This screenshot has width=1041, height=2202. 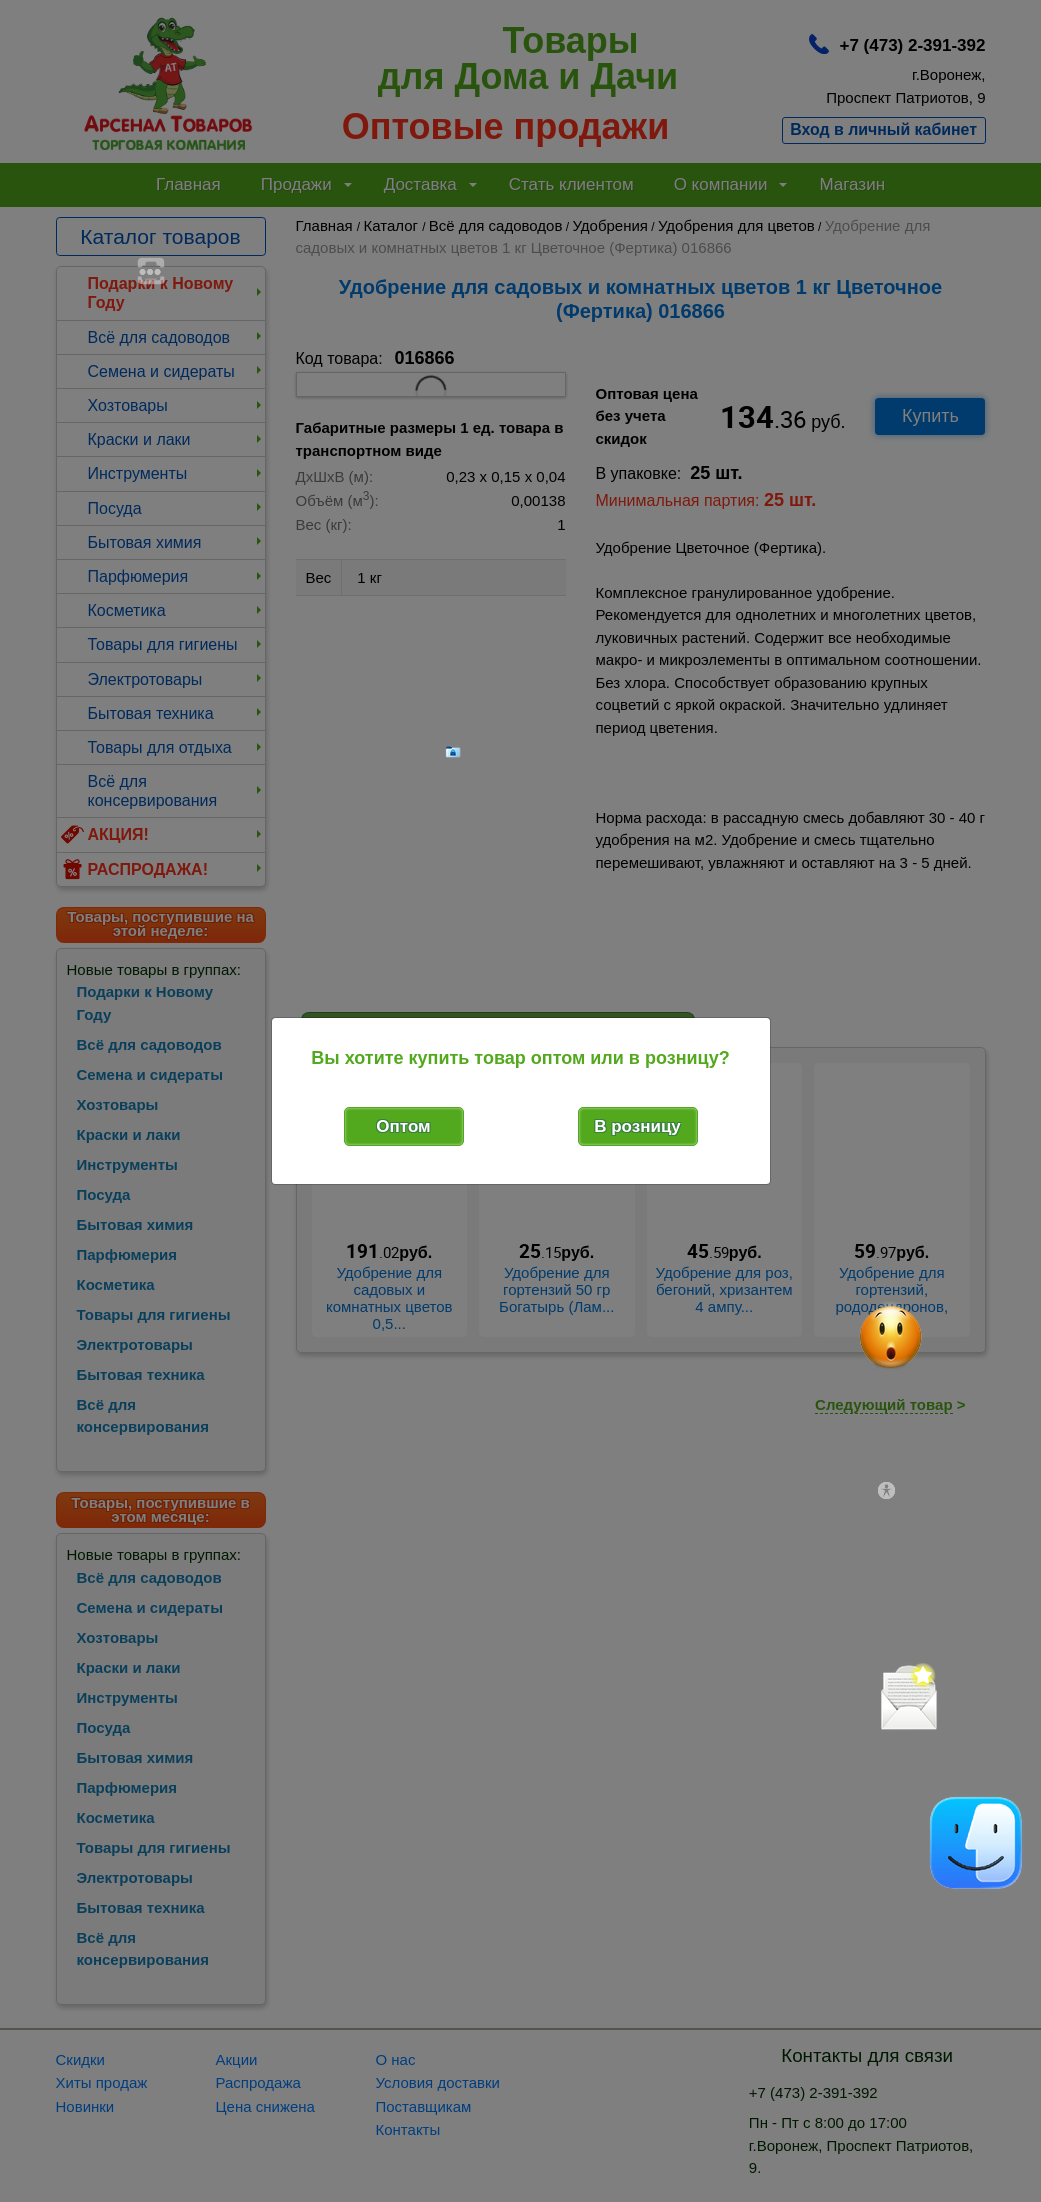 I want to click on indicates a surprising or unexpected event, so click(x=891, y=1340).